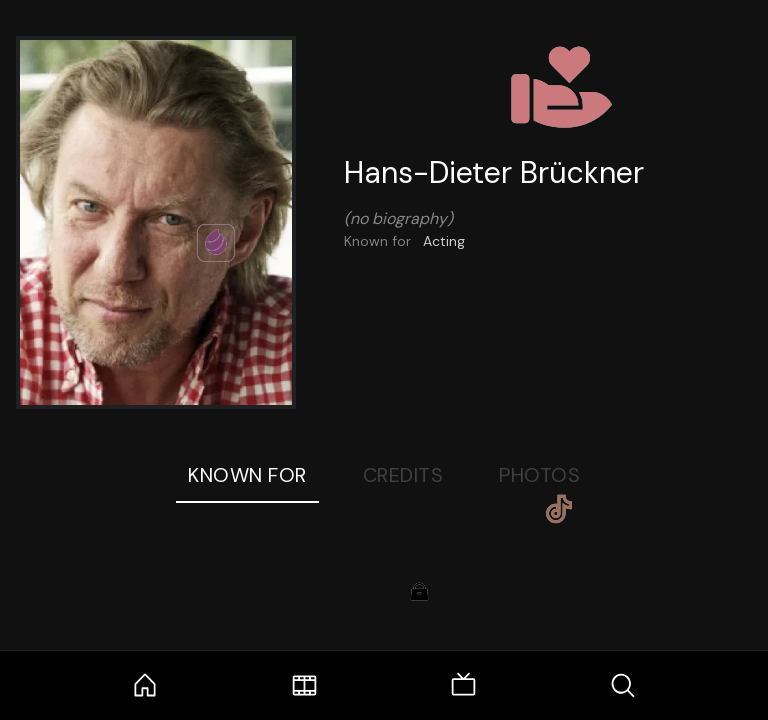 This screenshot has height=720, width=768. Describe the element at coordinates (560, 87) in the screenshot. I see `donate or make a charitable contribution` at that location.